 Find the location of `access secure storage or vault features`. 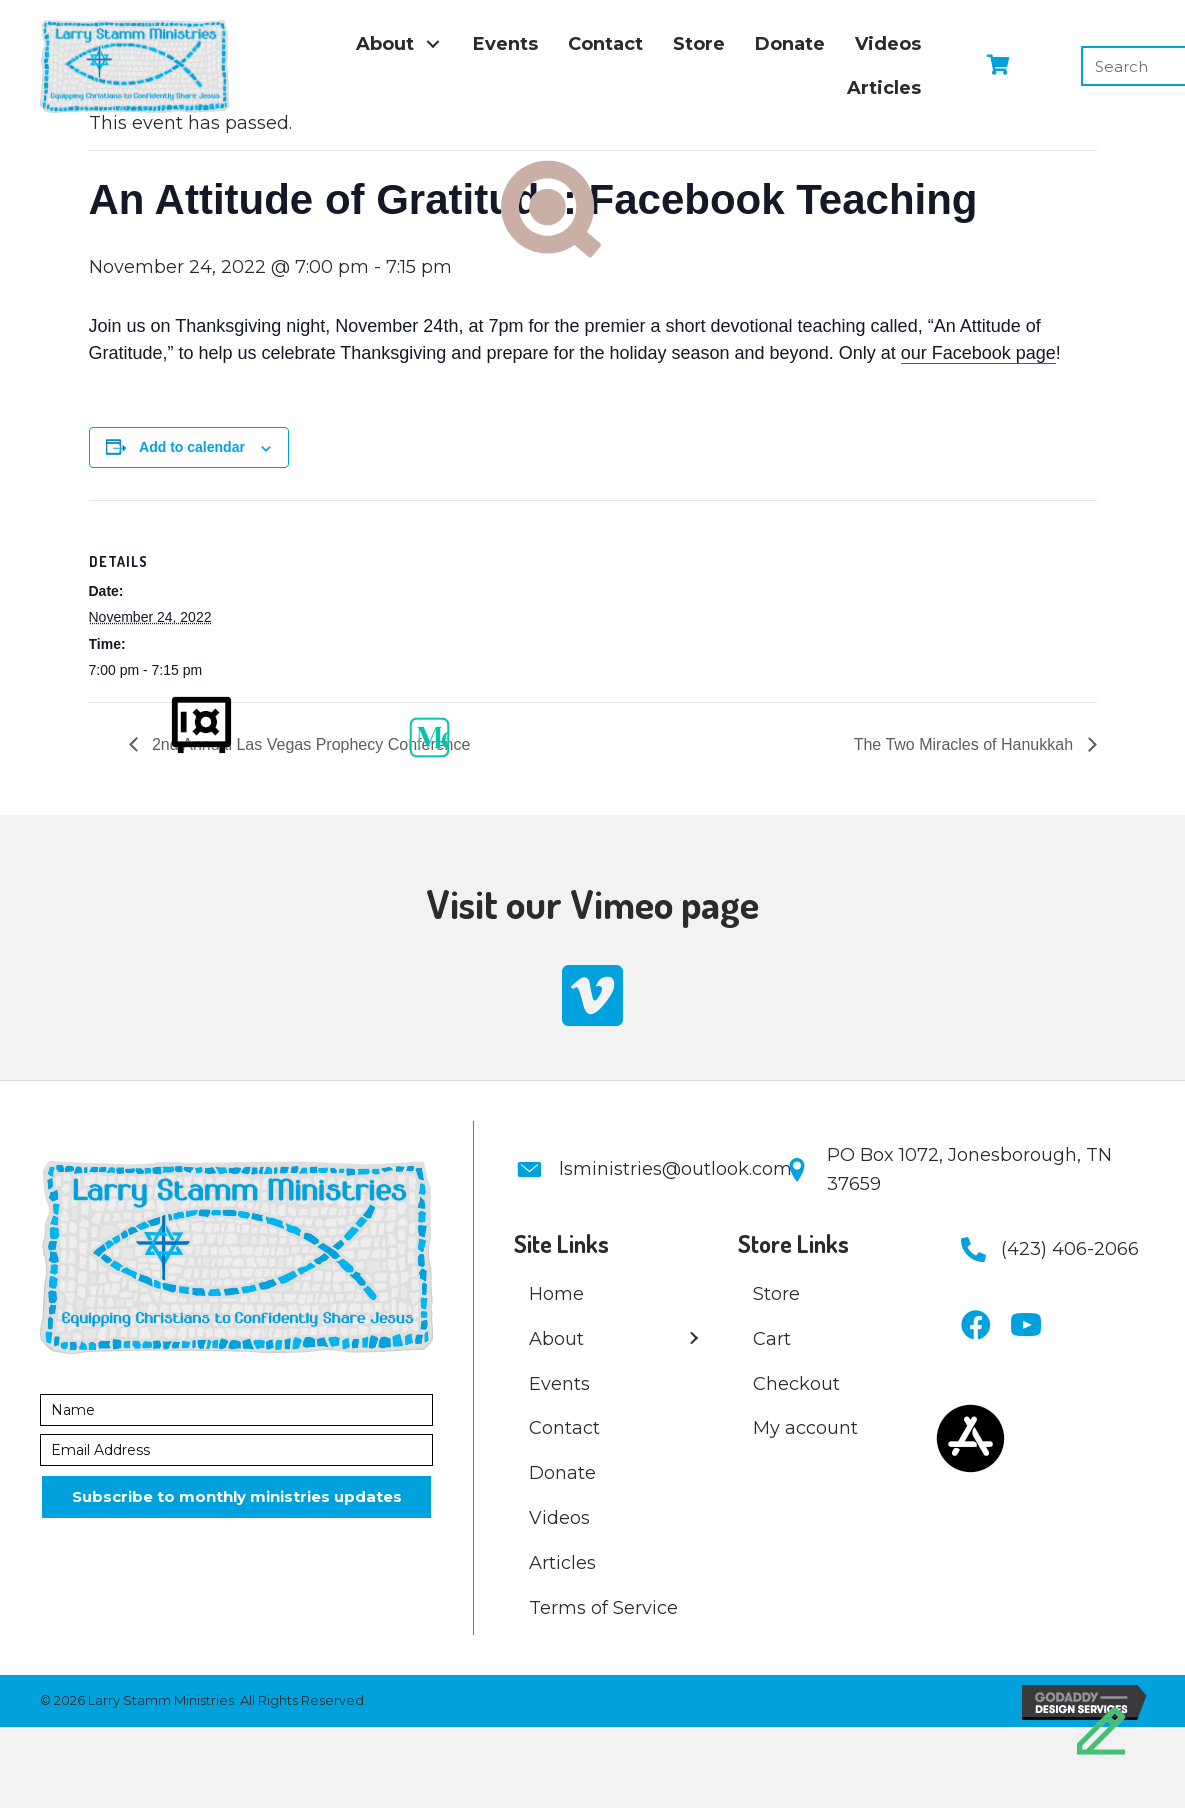

access secure storage or vault features is located at coordinates (201, 723).